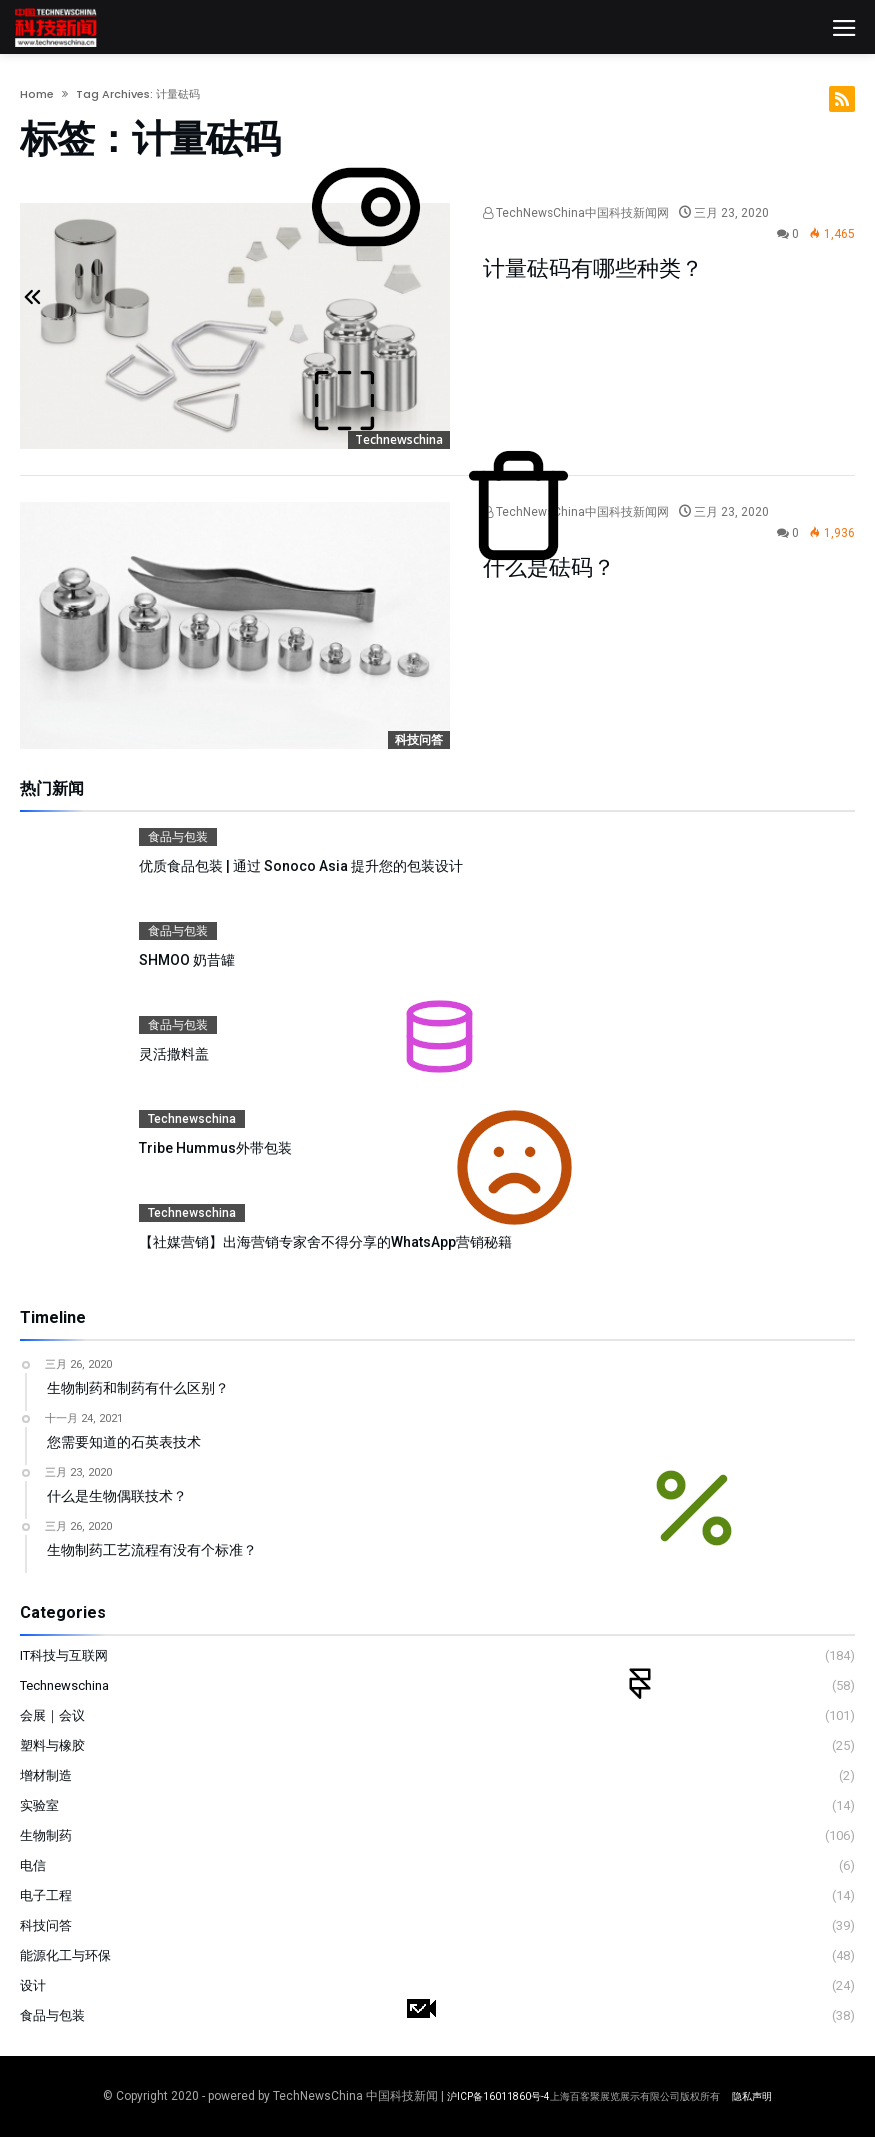  Describe the element at coordinates (518, 505) in the screenshot. I see `delete selected item` at that location.